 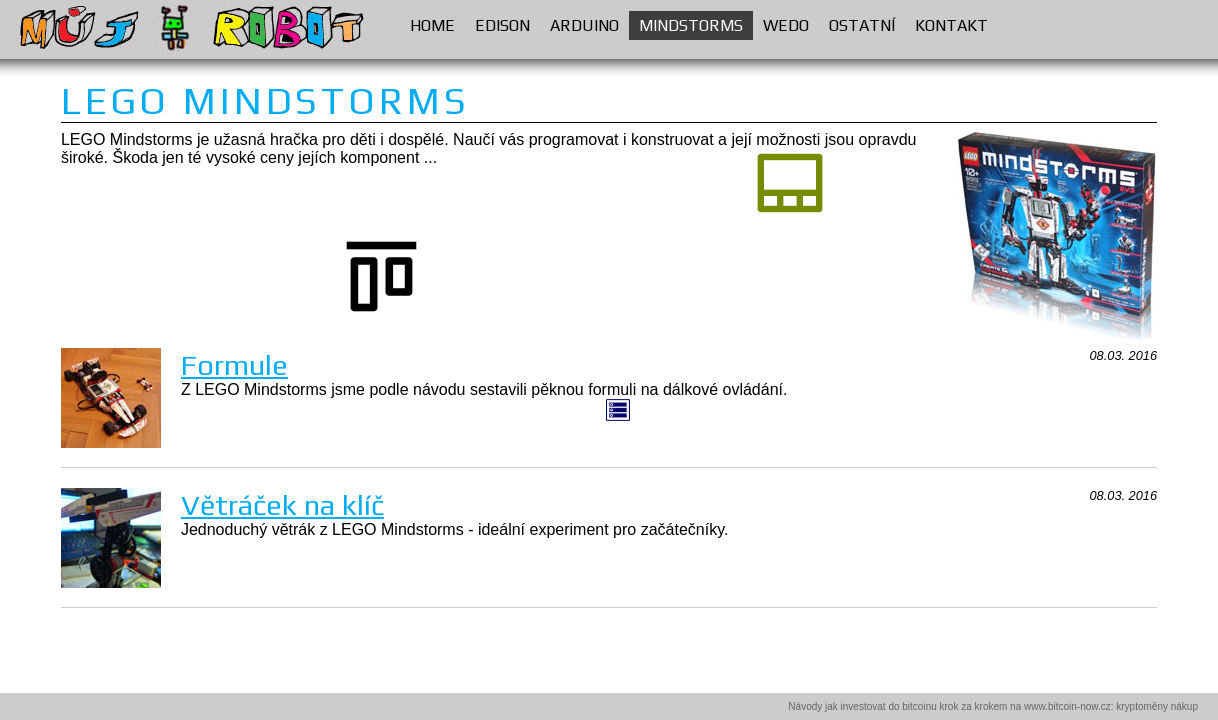 I want to click on switch to slideshow view mode, so click(x=790, y=183).